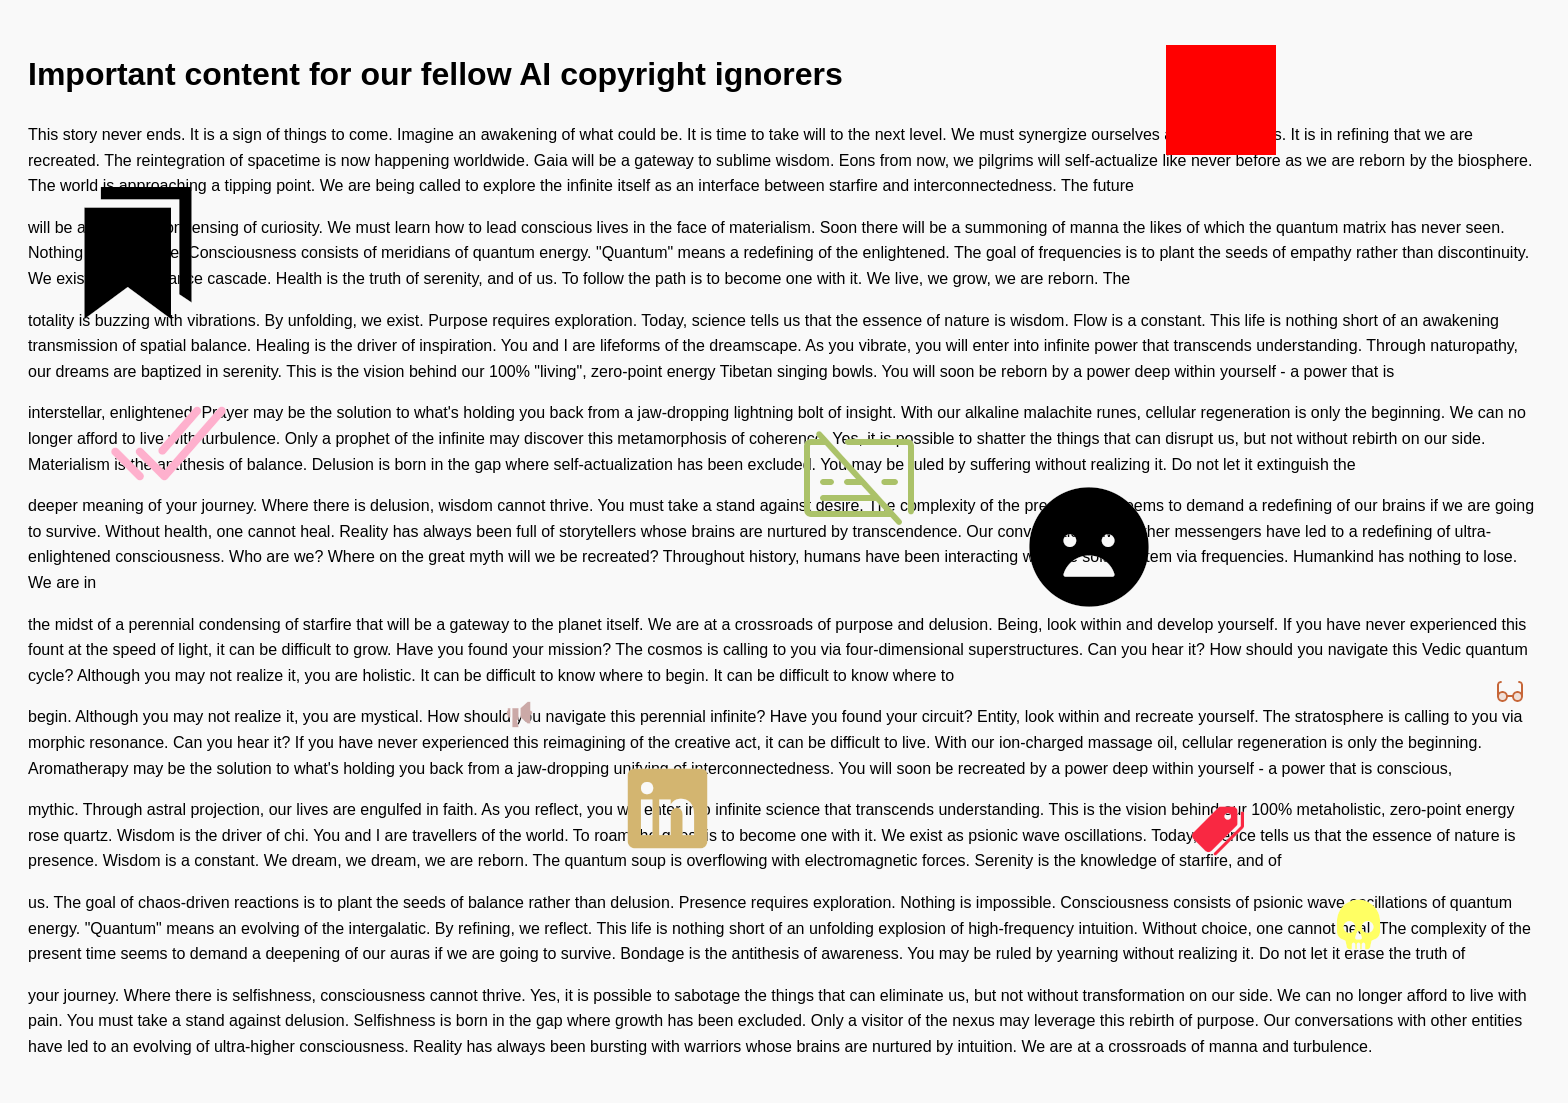 This screenshot has height=1103, width=1568. What do you see at coordinates (168, 443) in the screenshot?
I see `indicates all tasks or items are complete` at bounding box center [168, 443].